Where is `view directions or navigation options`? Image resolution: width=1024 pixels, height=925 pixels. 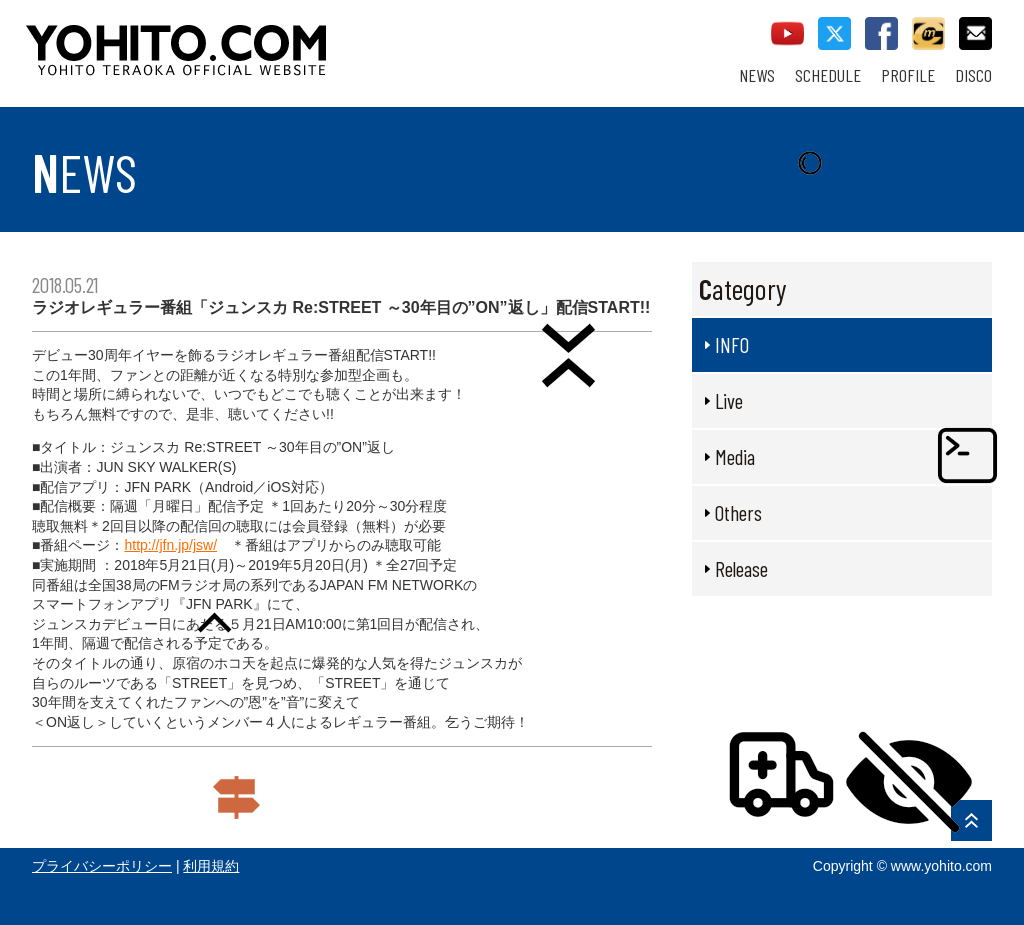 view directions or navigation options is located at coordinates (236, 797).